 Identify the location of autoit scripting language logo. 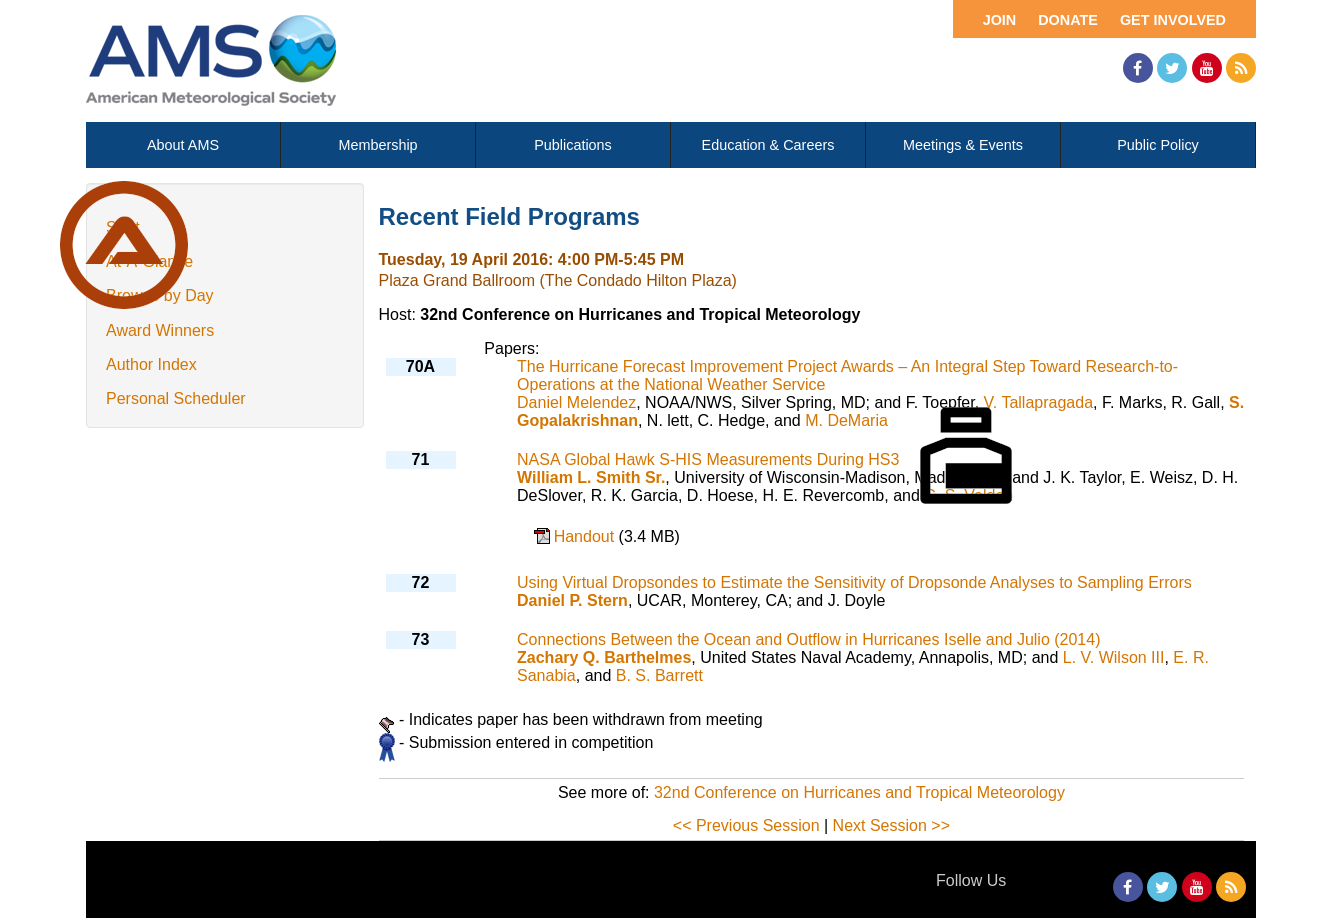
(124, 245).